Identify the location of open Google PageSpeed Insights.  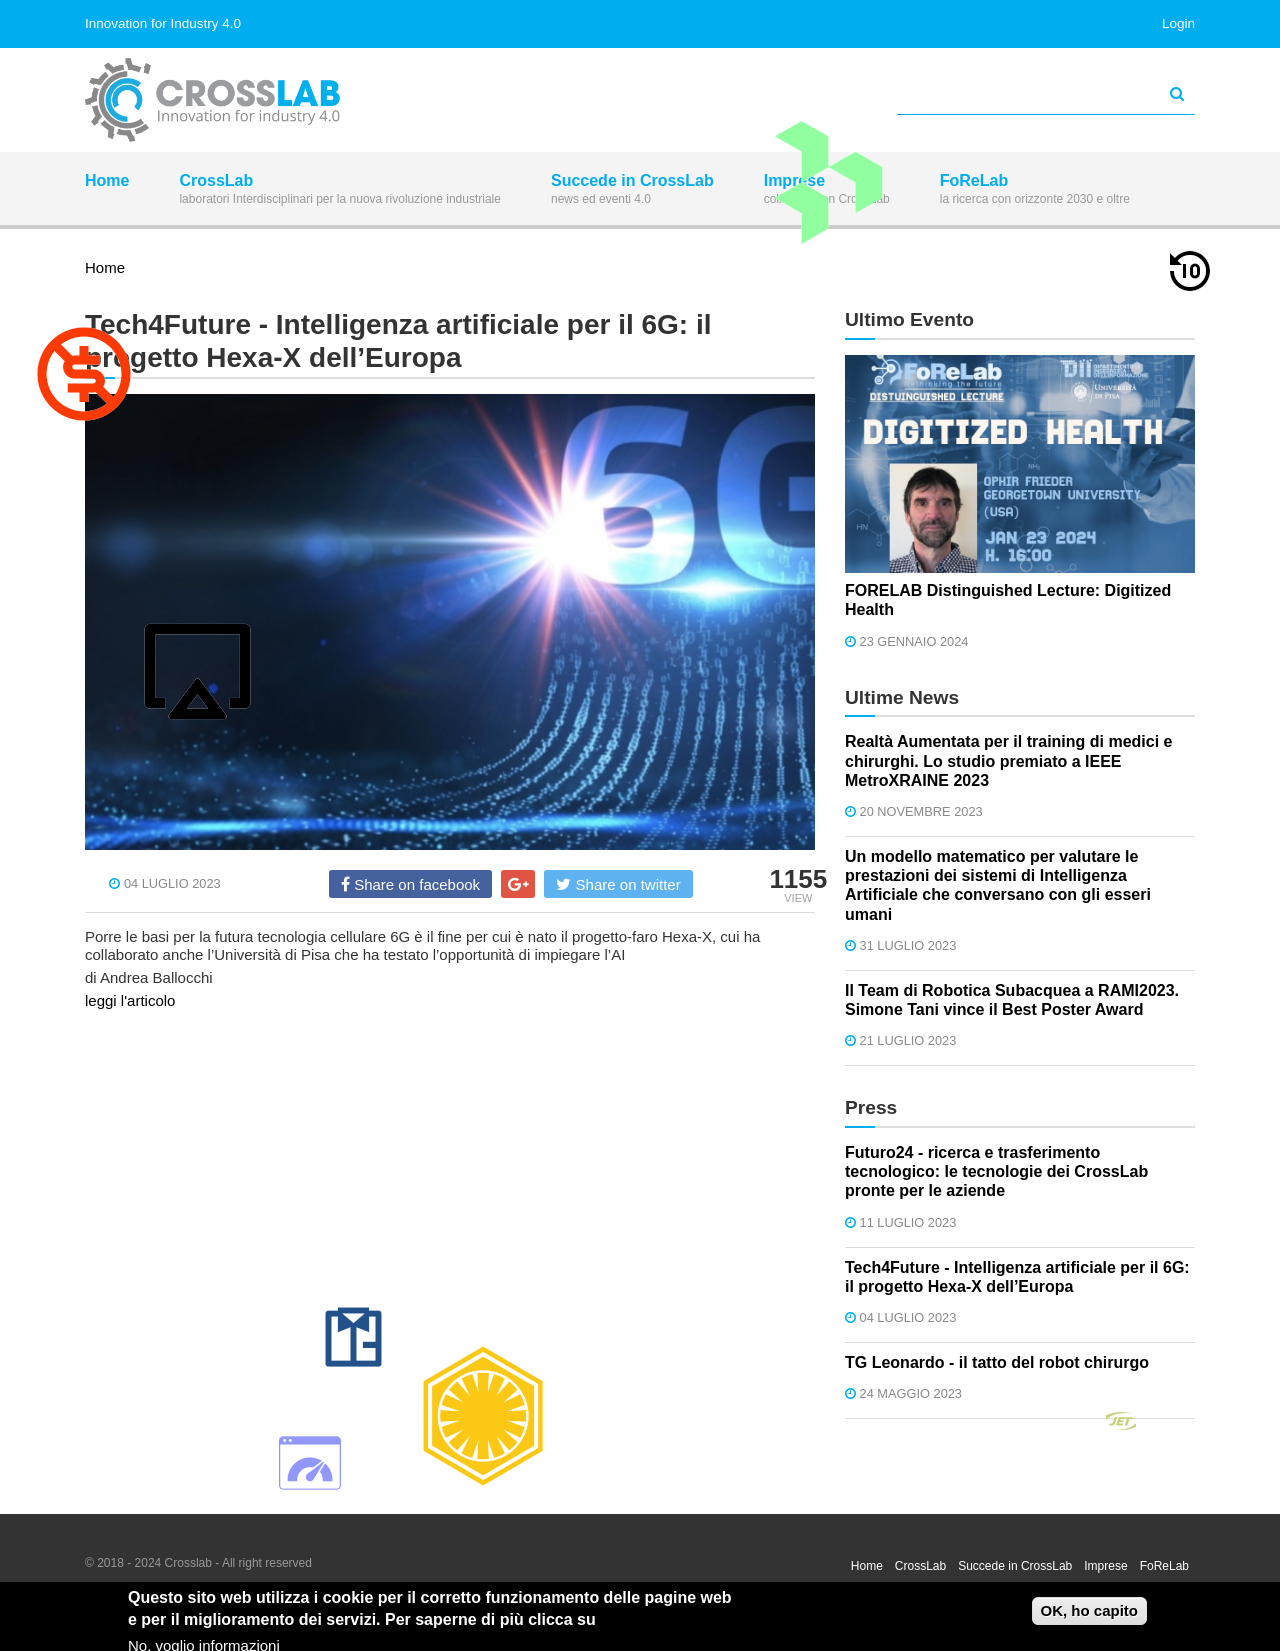
(310, 1463).